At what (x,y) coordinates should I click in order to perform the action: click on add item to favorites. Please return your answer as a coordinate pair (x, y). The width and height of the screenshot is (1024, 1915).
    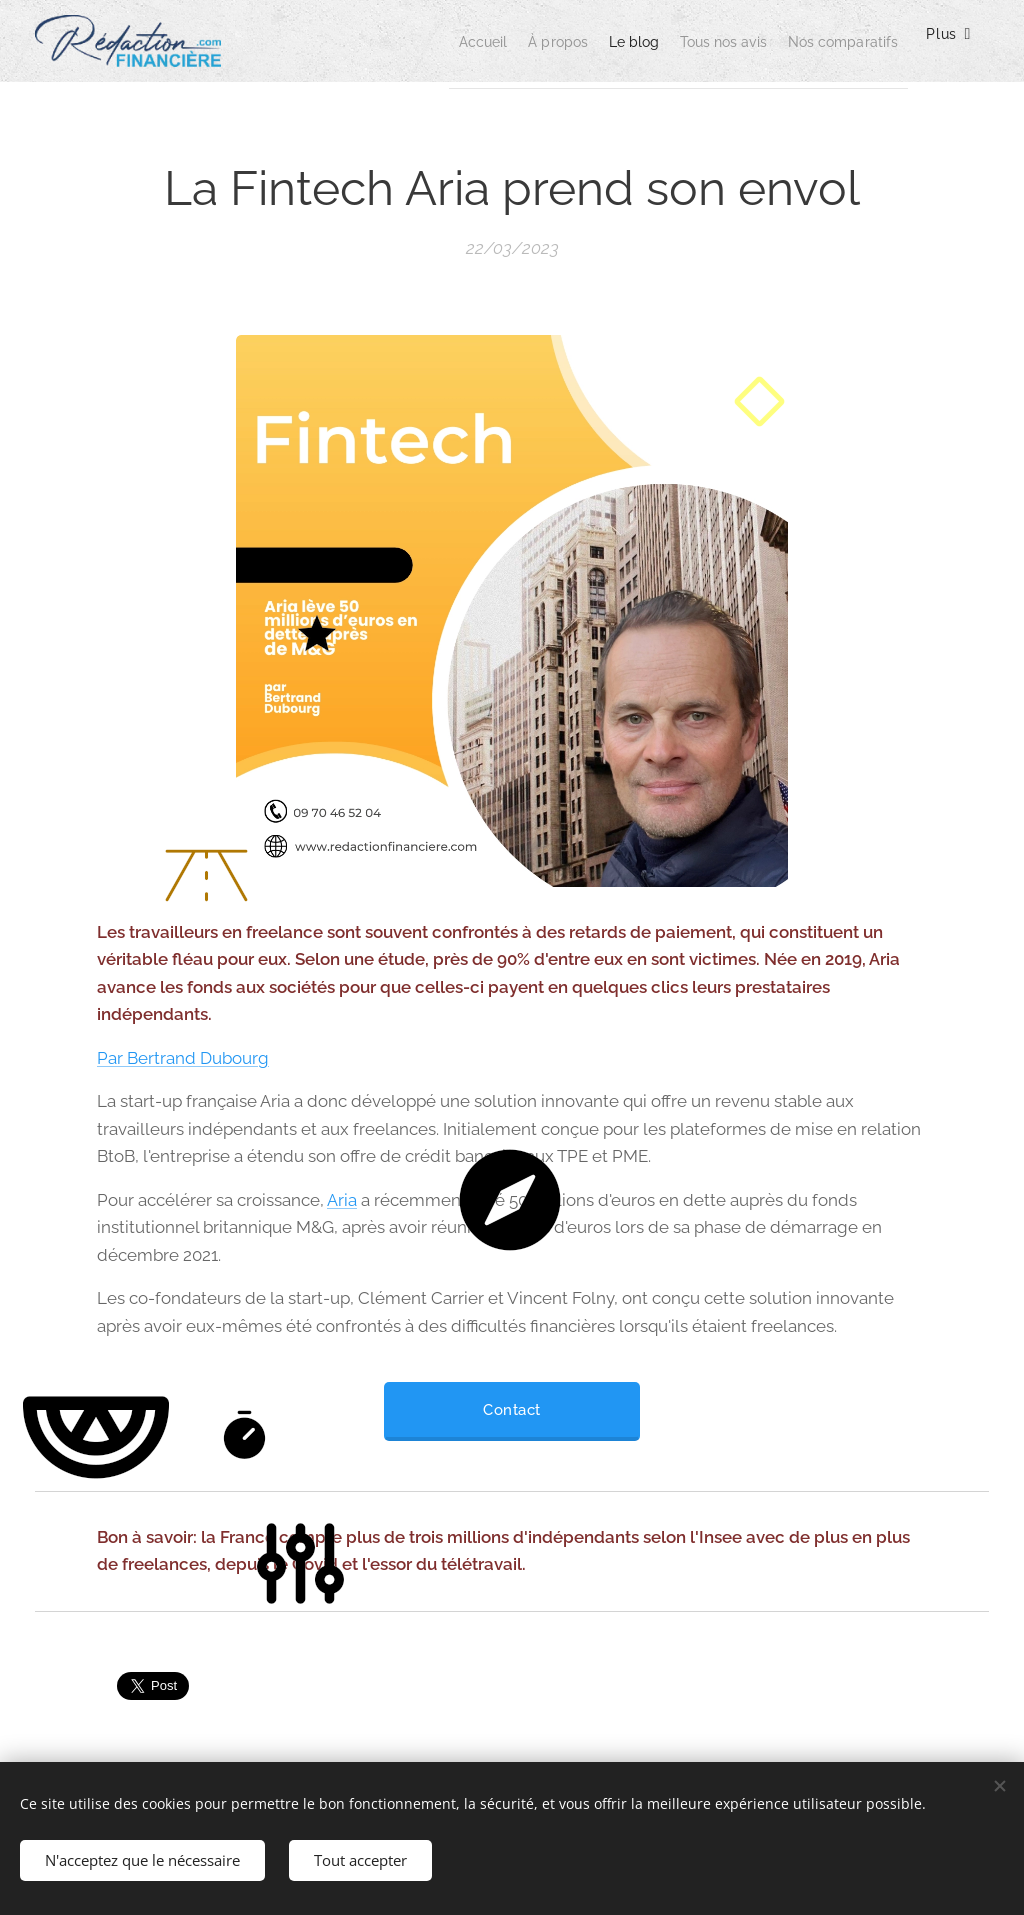
    Looking at the image, I should click on (317, 634).